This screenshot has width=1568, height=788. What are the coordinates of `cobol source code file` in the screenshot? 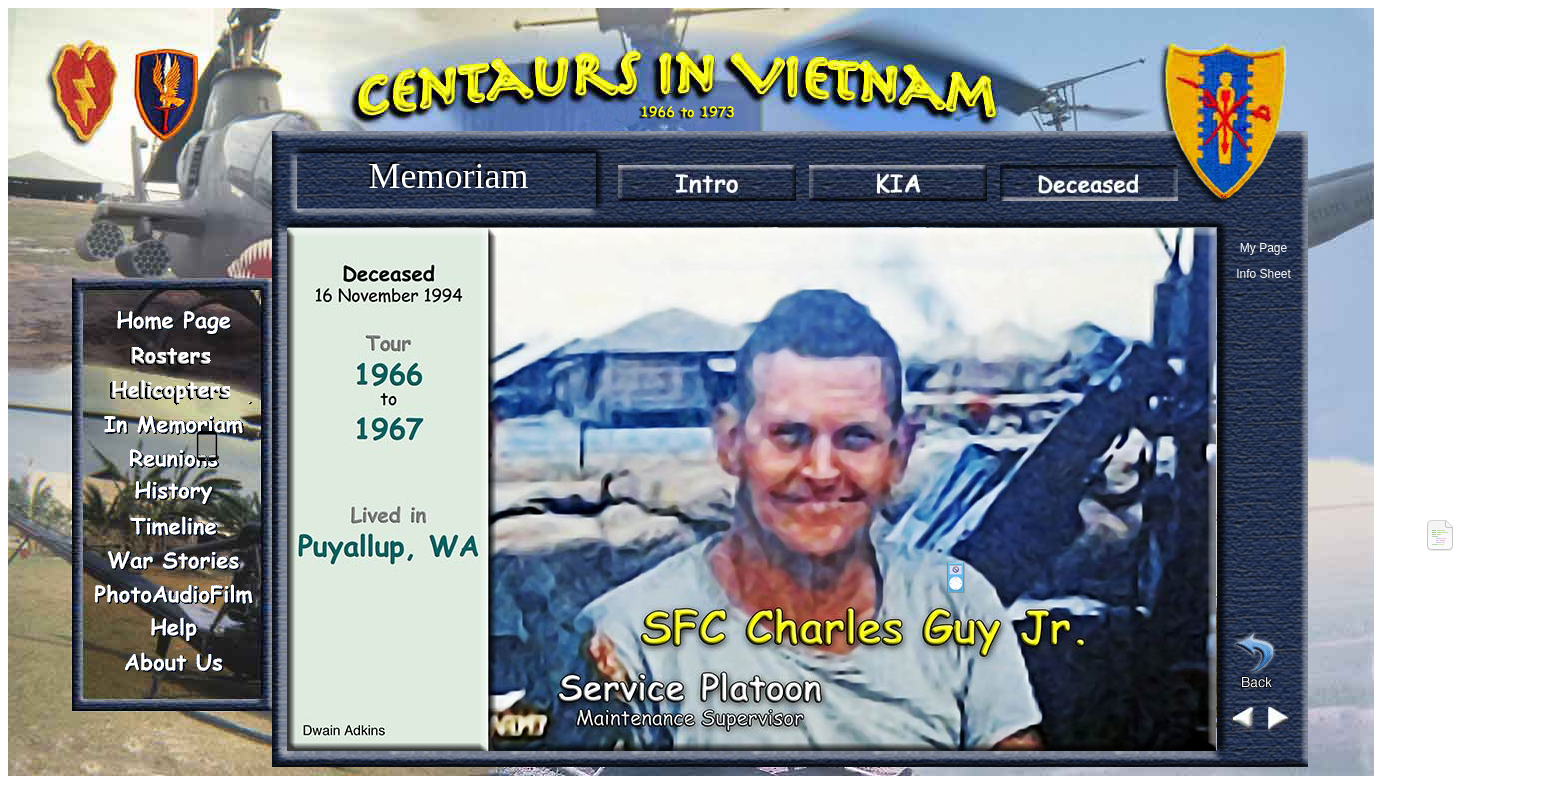 It's located at (1440, 535).